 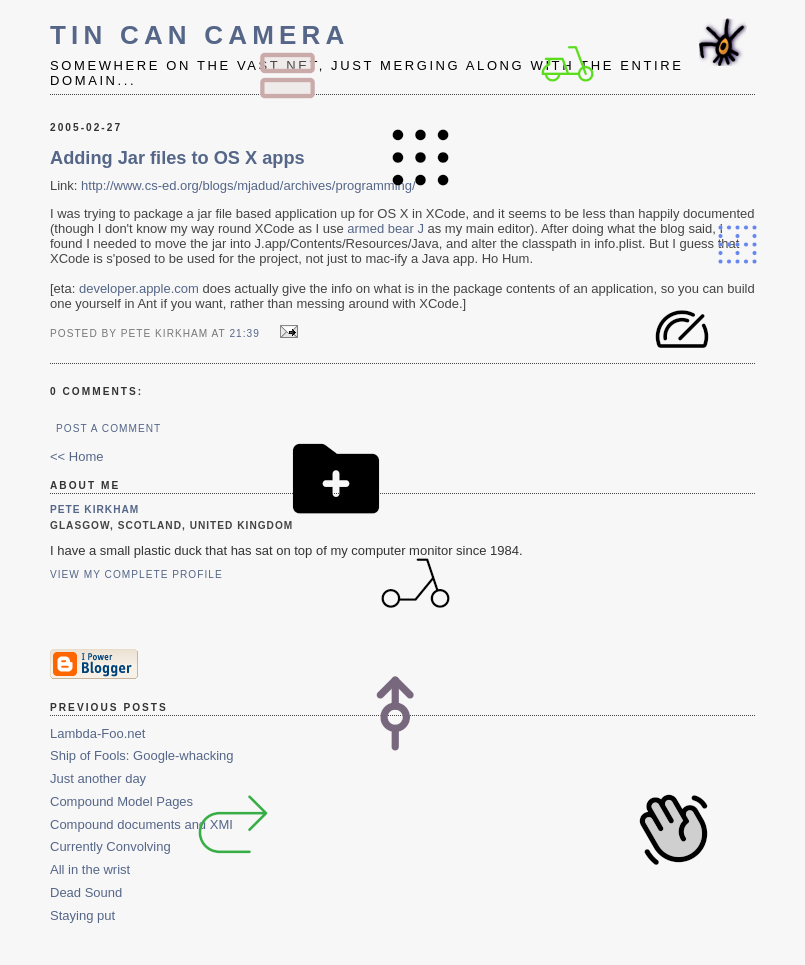 I want to click on switch to row layout view, so click(x=287, y=75).